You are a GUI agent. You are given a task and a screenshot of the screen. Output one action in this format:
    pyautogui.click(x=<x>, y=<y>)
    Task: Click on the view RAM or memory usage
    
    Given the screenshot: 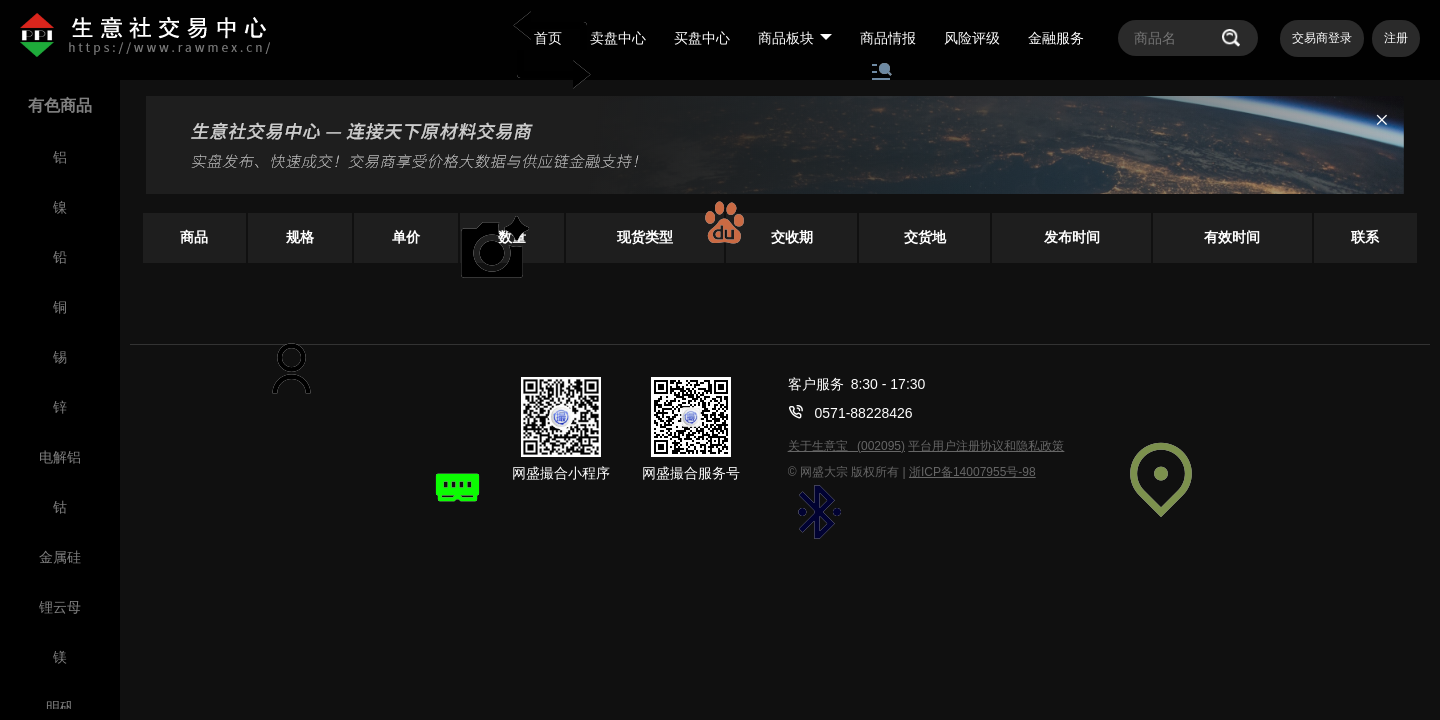 What is the action you would take?
    pyautogui.click(x=457, y=487)
    